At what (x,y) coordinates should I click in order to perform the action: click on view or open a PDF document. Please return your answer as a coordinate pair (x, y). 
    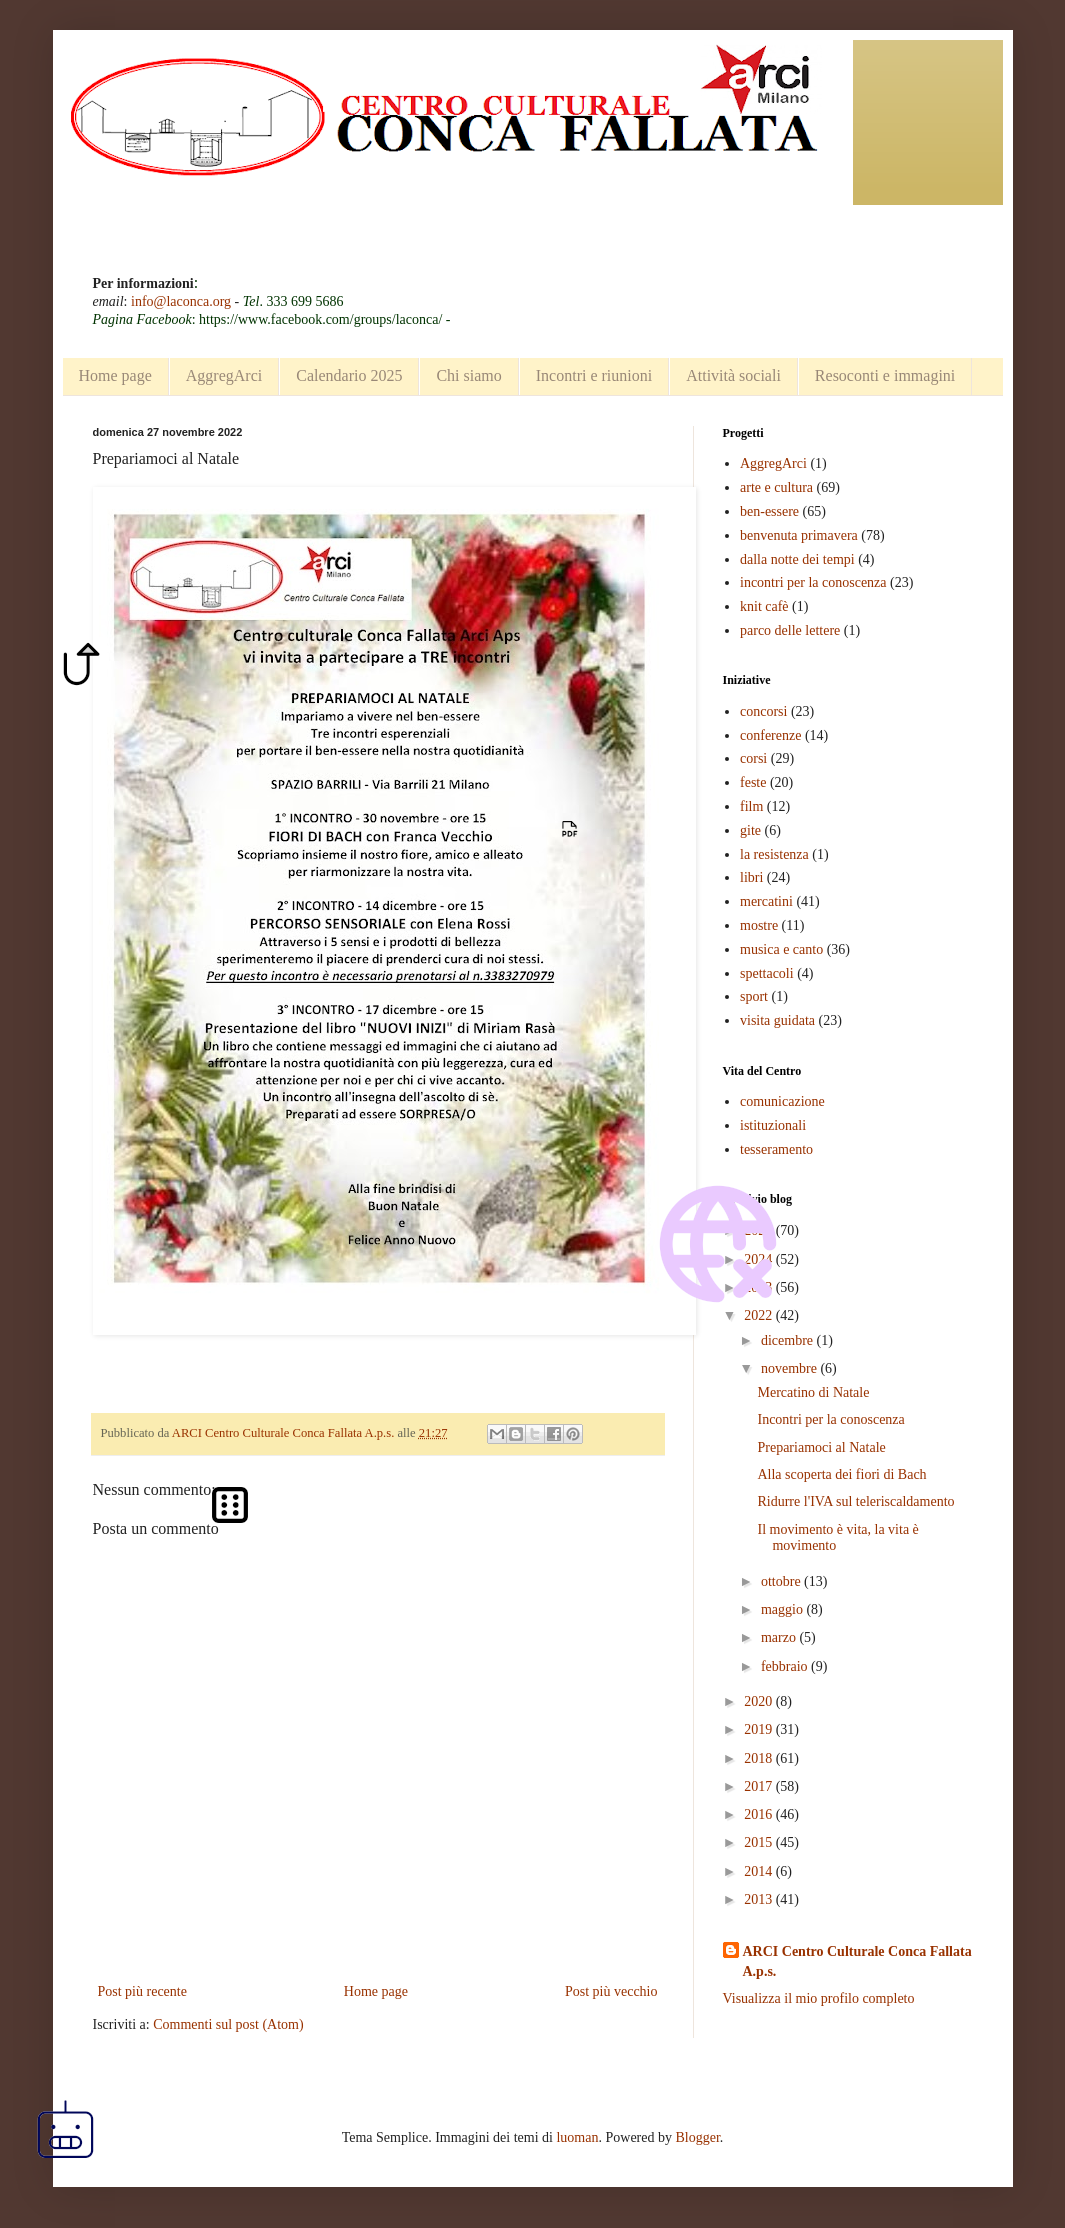
    Looking at the image, I should click on (569, 829).